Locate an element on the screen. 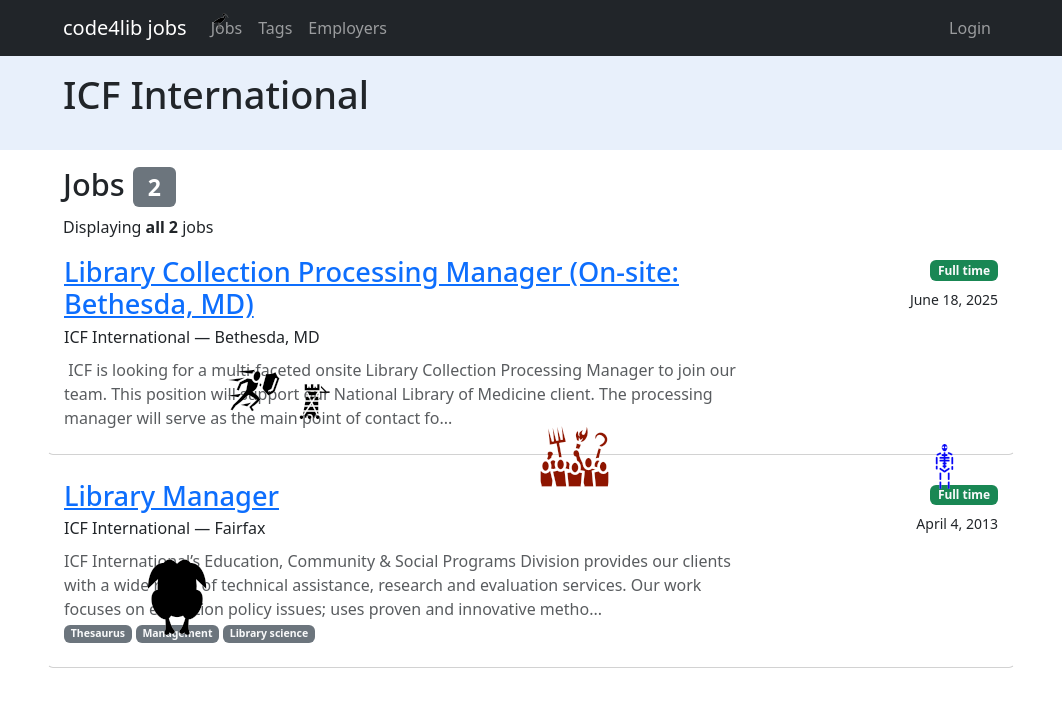 The image size is (1062, 720). indicates a skeleton or bone-related game element is located at coordinates (944, 466).